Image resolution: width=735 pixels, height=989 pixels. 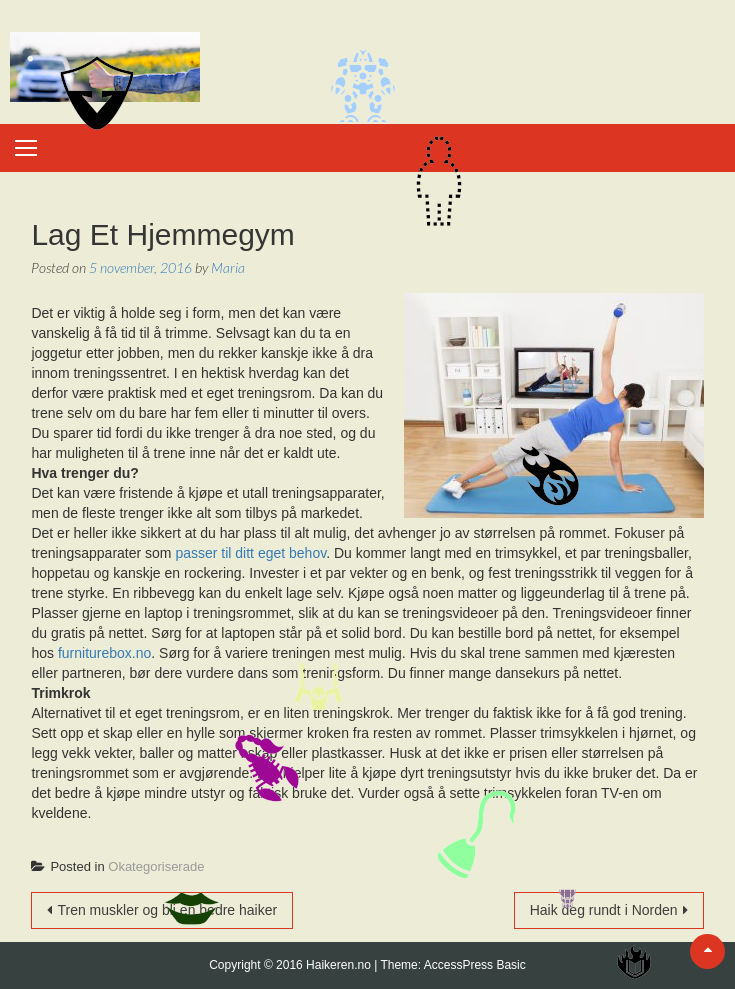 I want to click on access robot or mech character selection, so click(x=363, y=86).